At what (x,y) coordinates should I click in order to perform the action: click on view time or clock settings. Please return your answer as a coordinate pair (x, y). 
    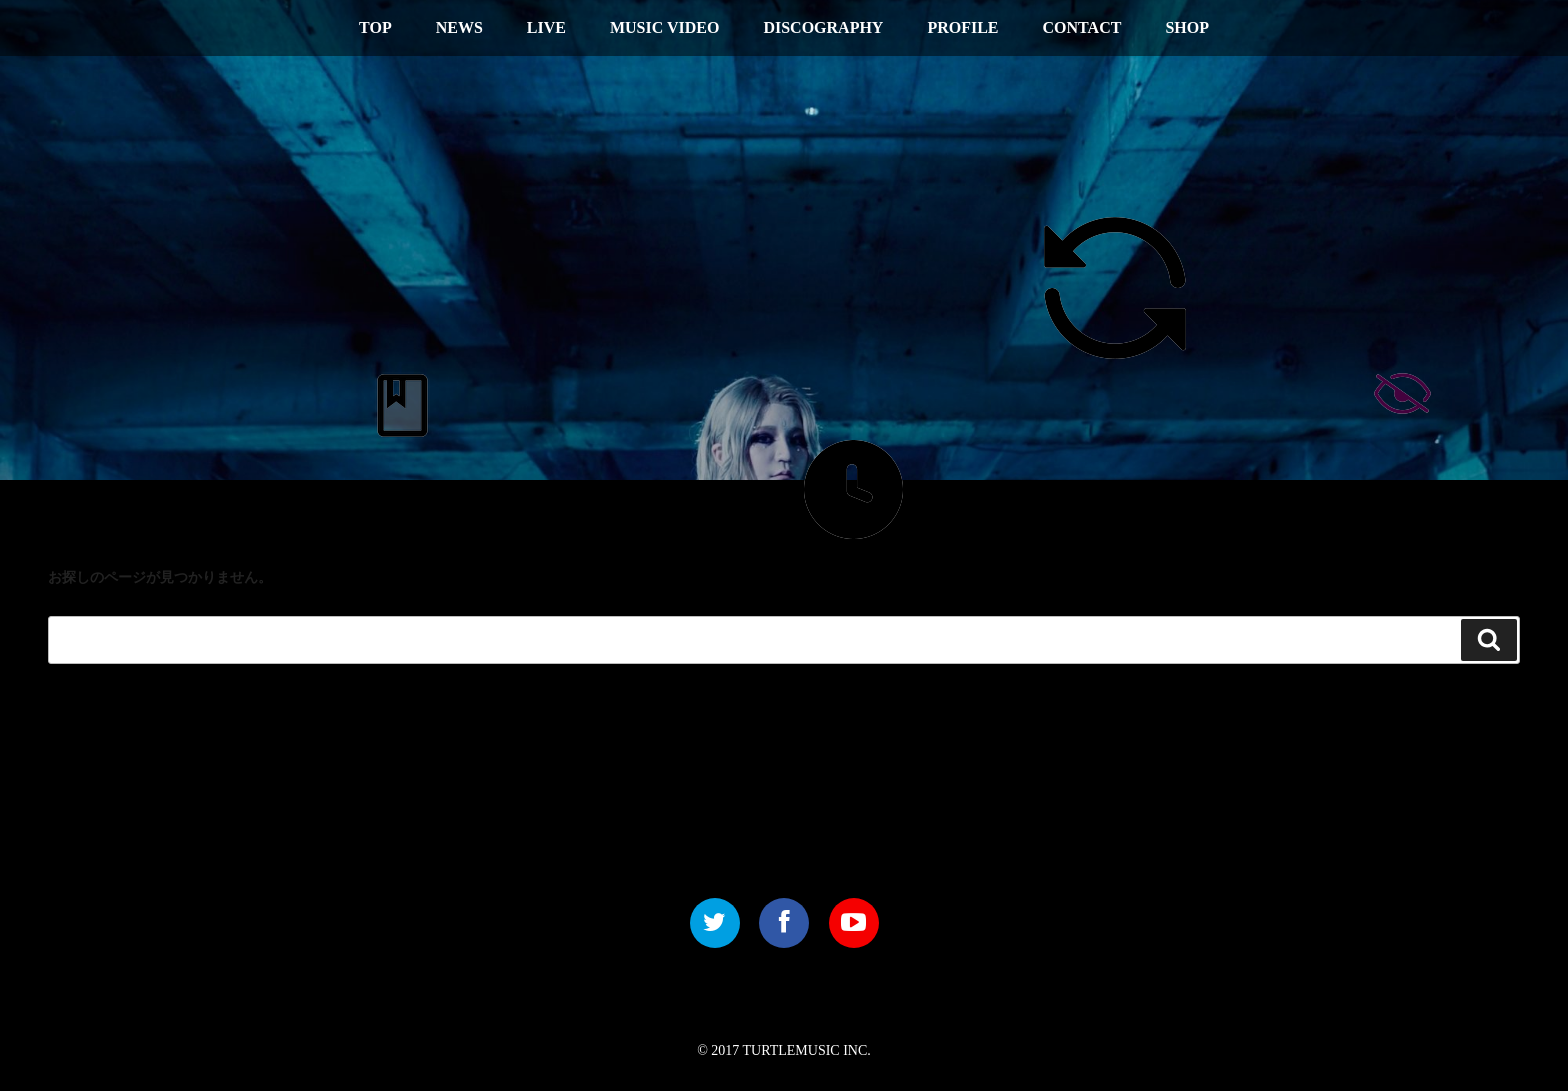
    Looking at the image, I should click on (853, 489).